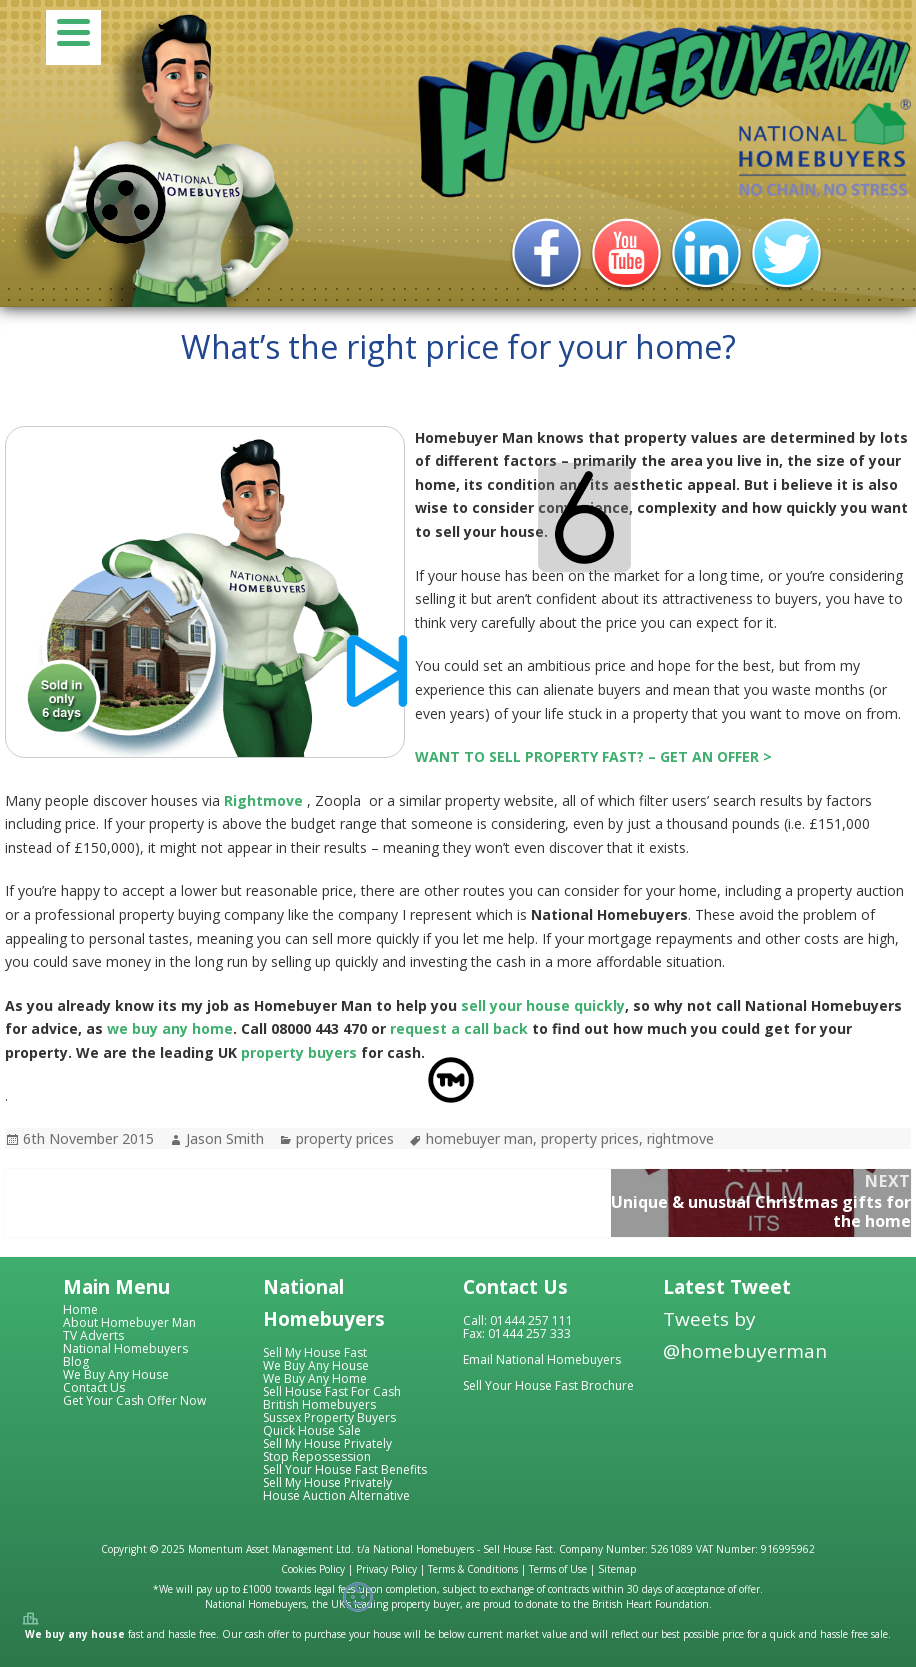  What do you see at coordinates (126, 204) in the screenshot?
I see `view team or group workspace` at bounding box center [126, 204].